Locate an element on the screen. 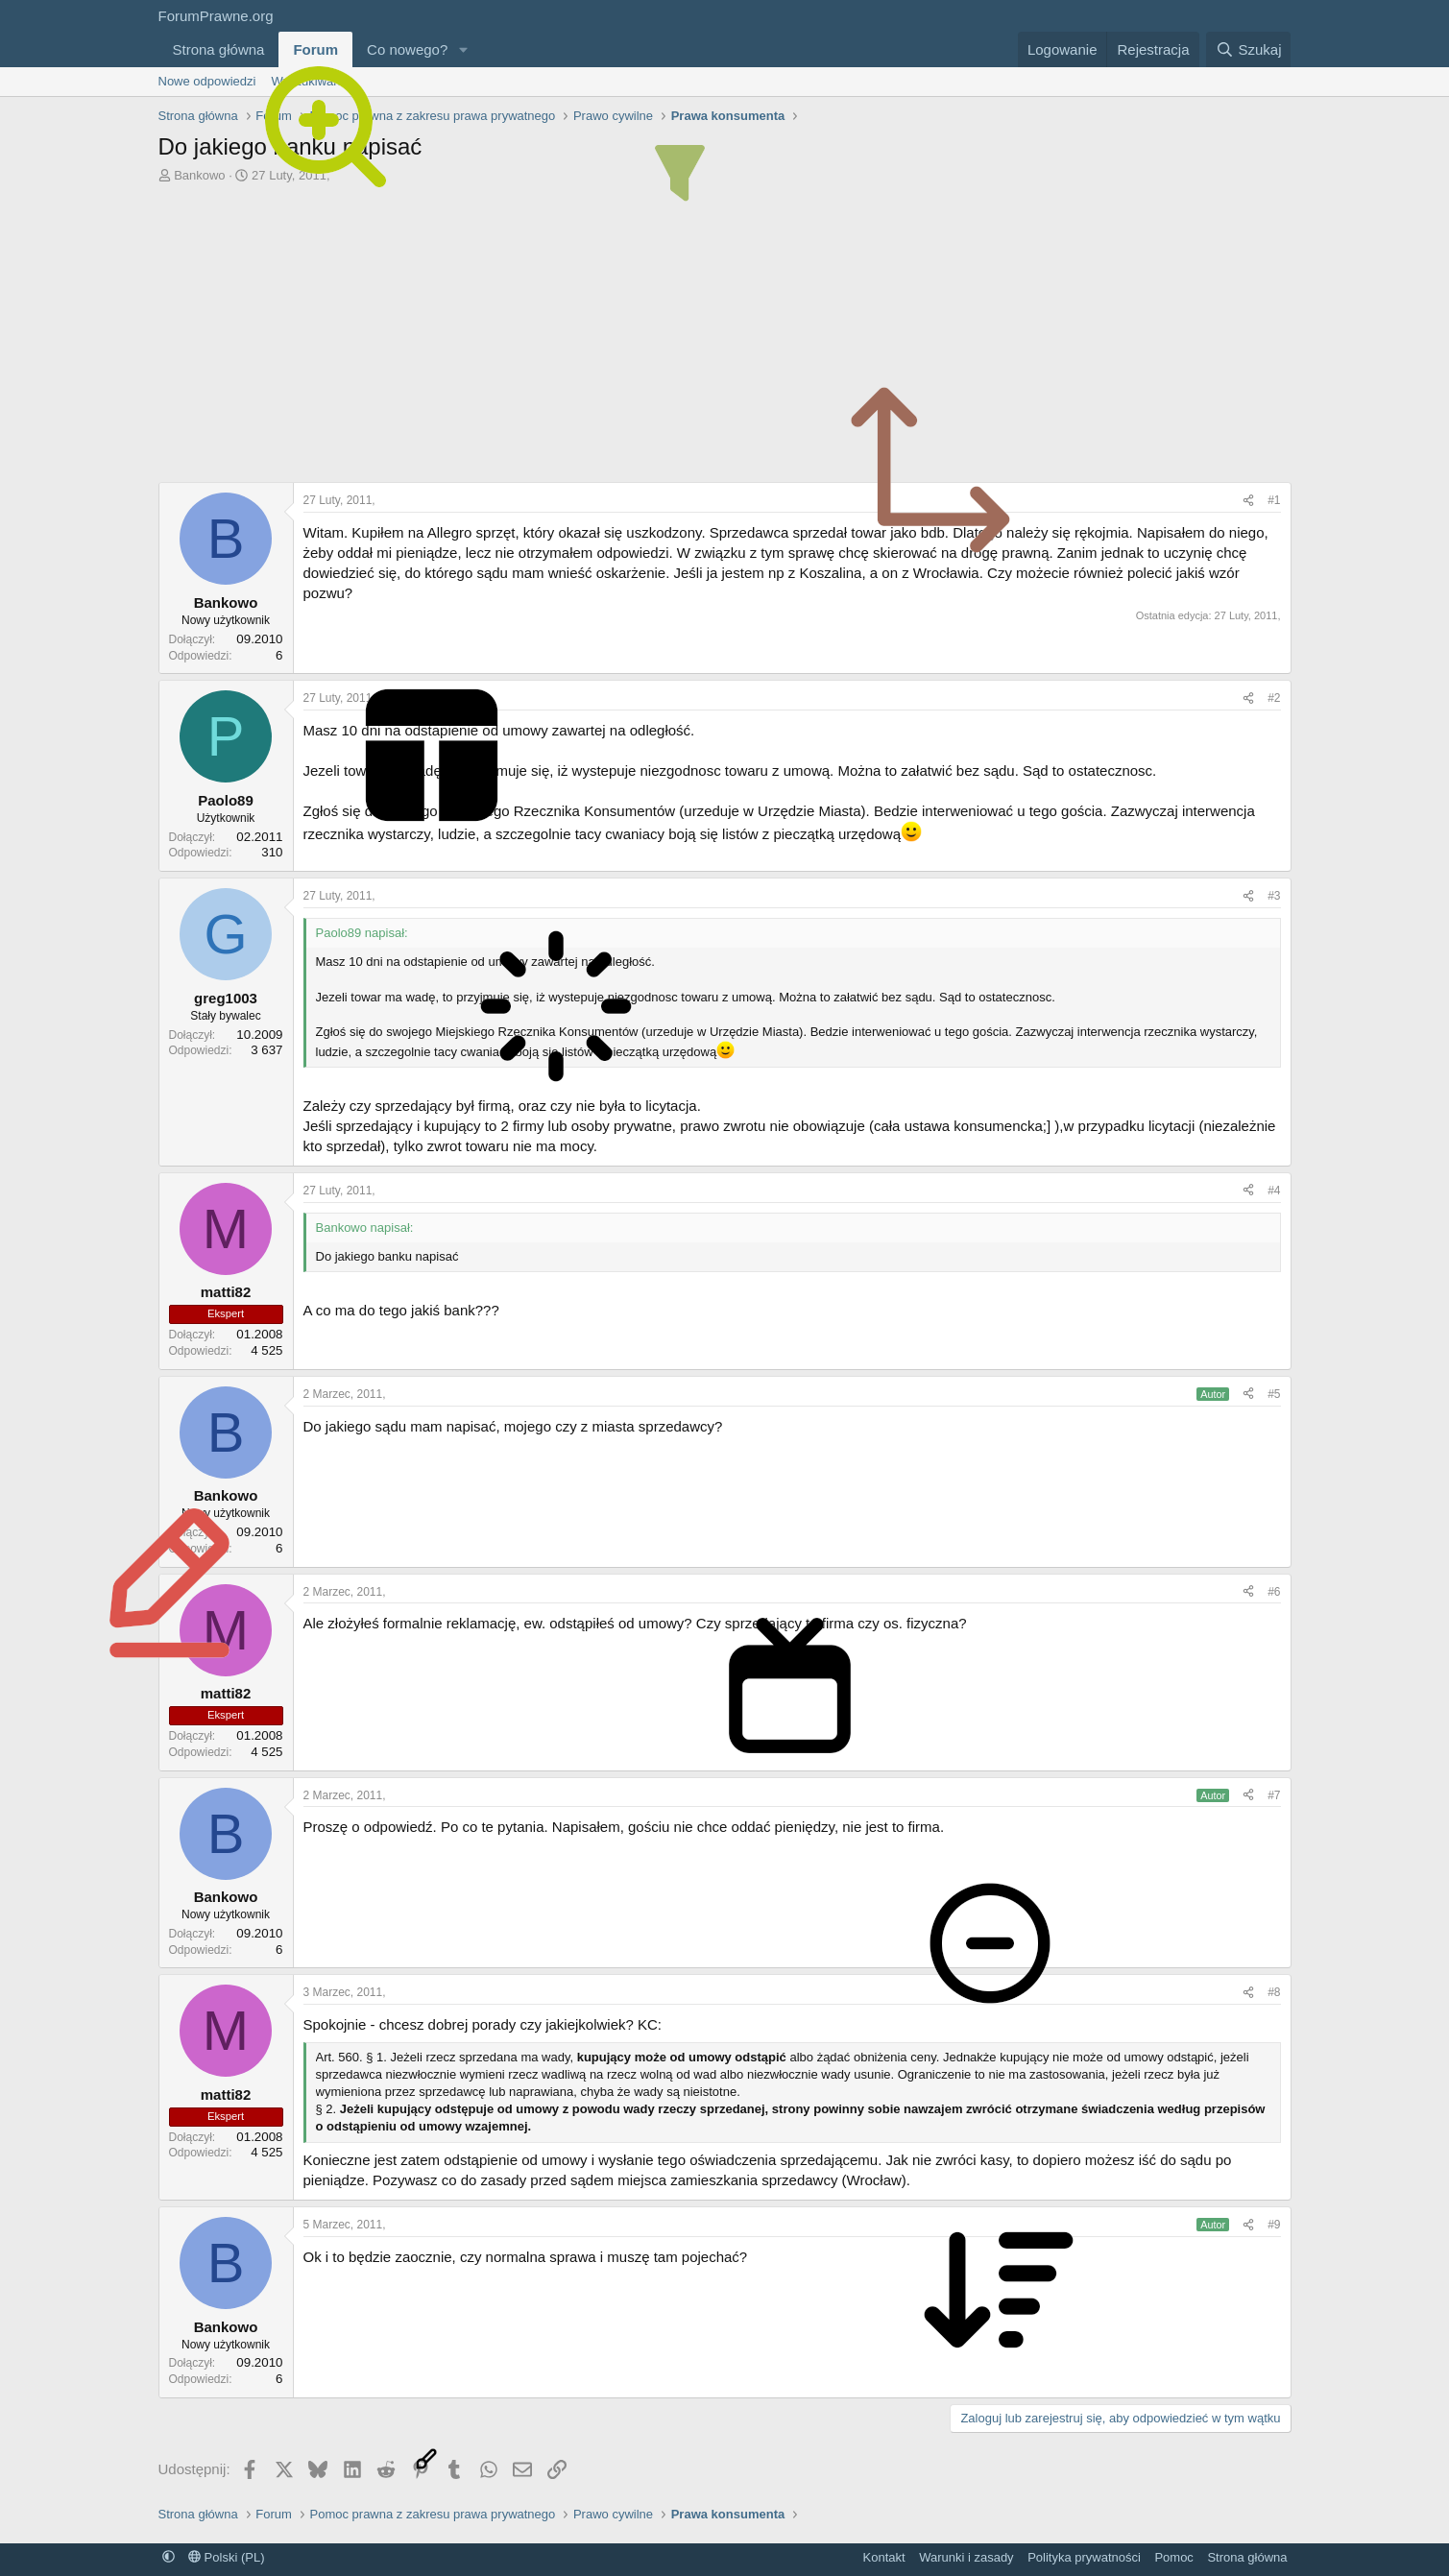 This screenshot has width=1449, height=2576. sort items in ascending order is located at coordinates (999, 2290).